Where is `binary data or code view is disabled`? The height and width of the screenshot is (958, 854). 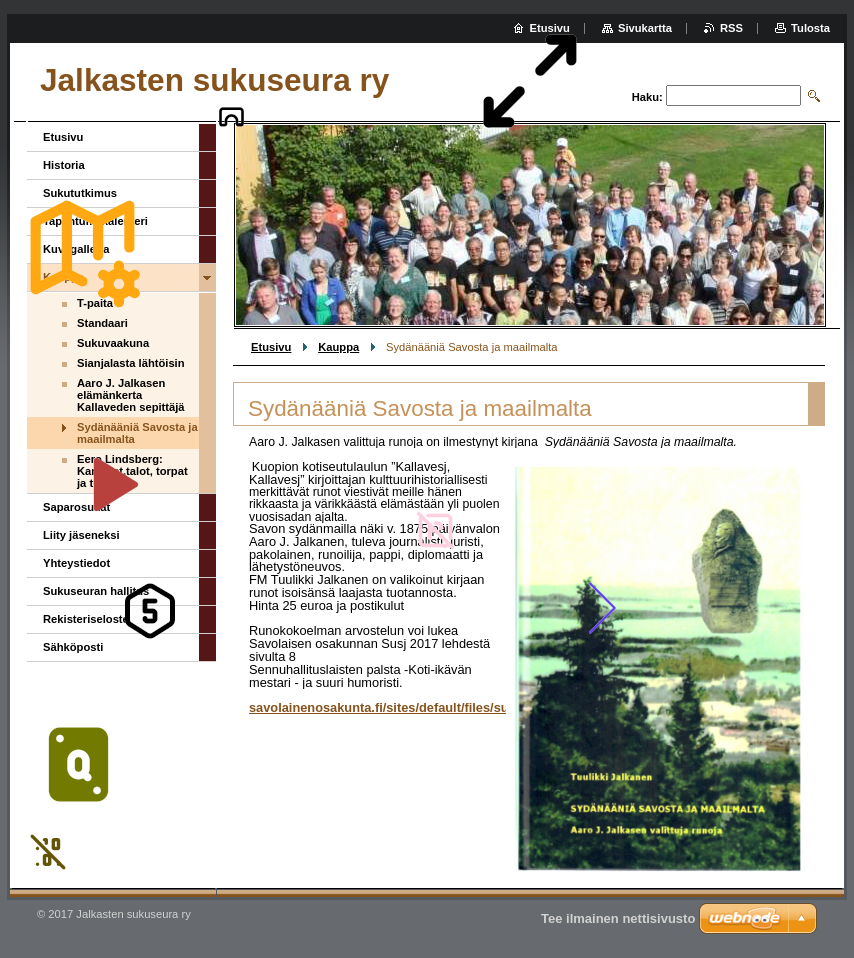
binary data or code view is disabled is located at coordinates (48, 852).